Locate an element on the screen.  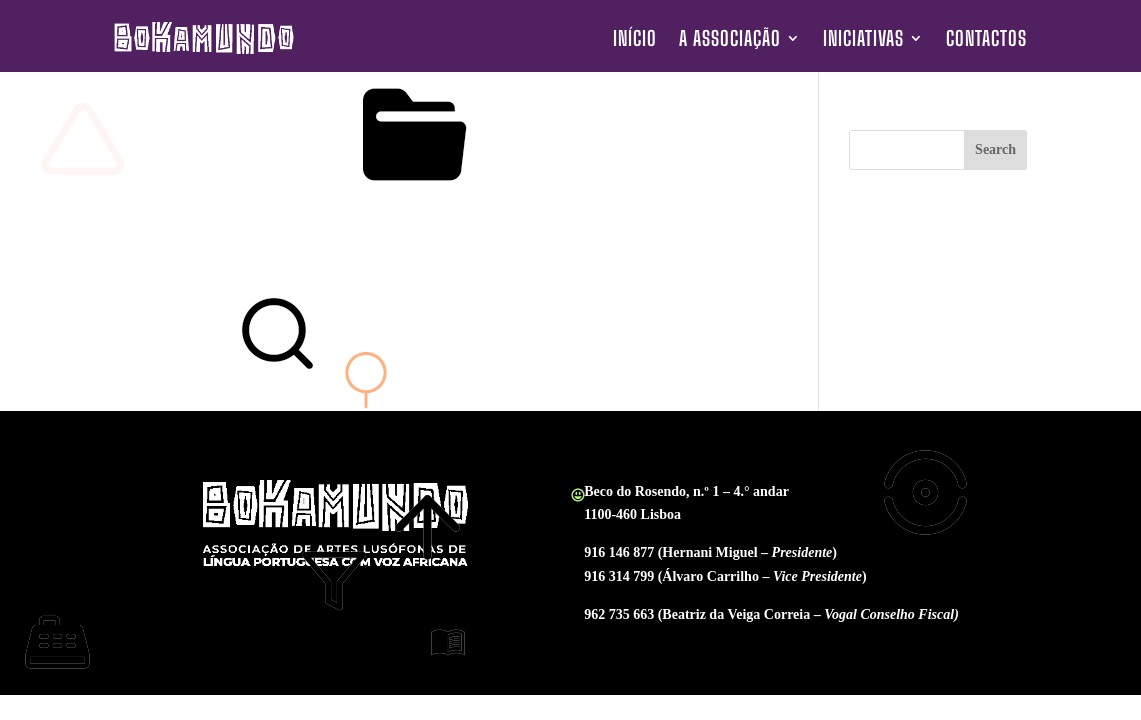
open menu or navigation guide is located at coordinates (448, 641).